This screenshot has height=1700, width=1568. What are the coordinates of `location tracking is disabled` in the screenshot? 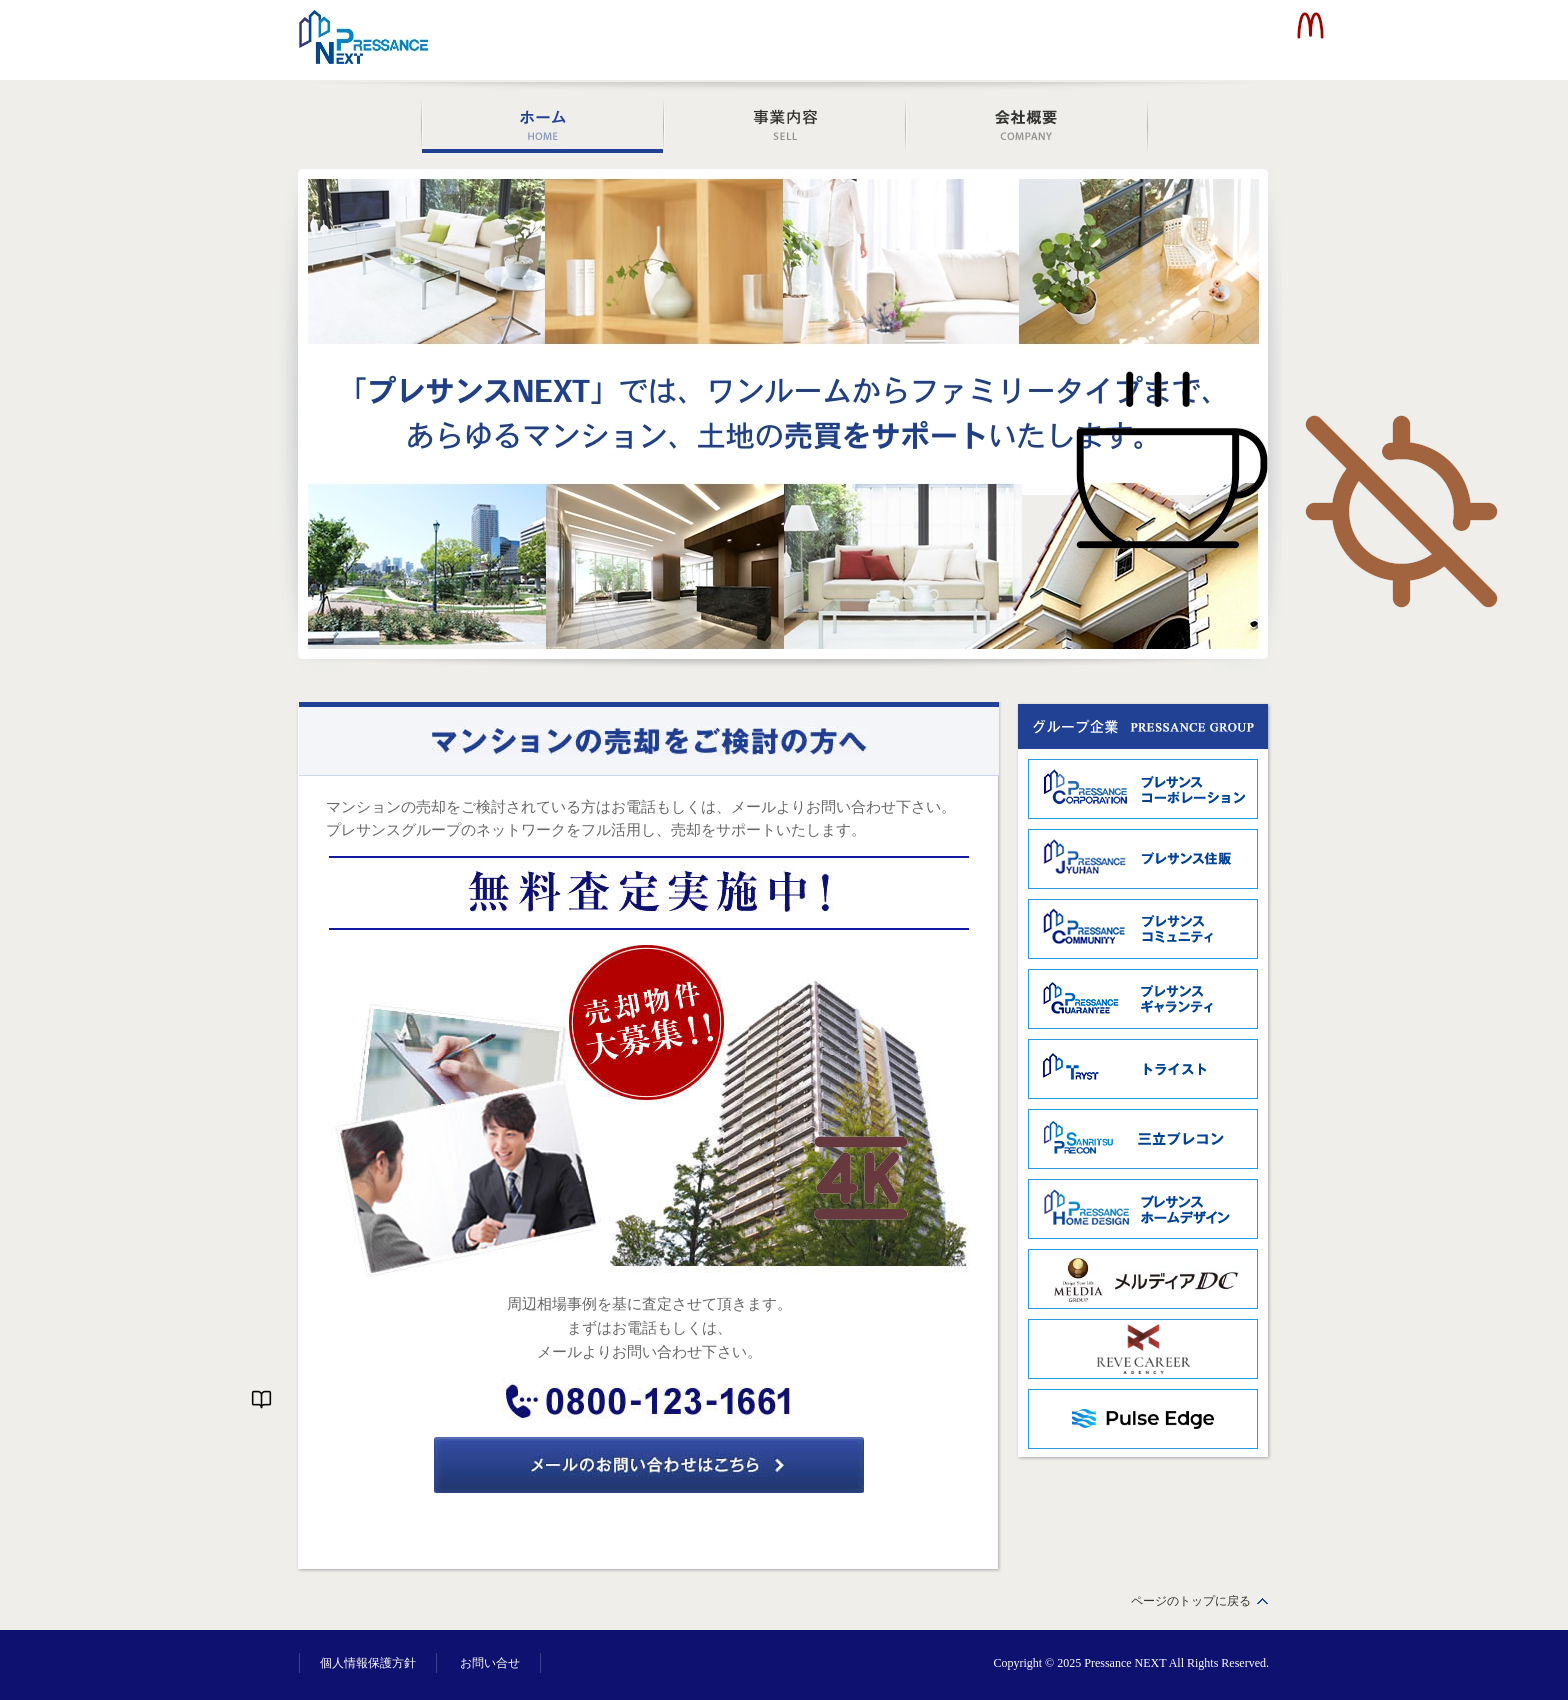 It's located at (1401, 511).